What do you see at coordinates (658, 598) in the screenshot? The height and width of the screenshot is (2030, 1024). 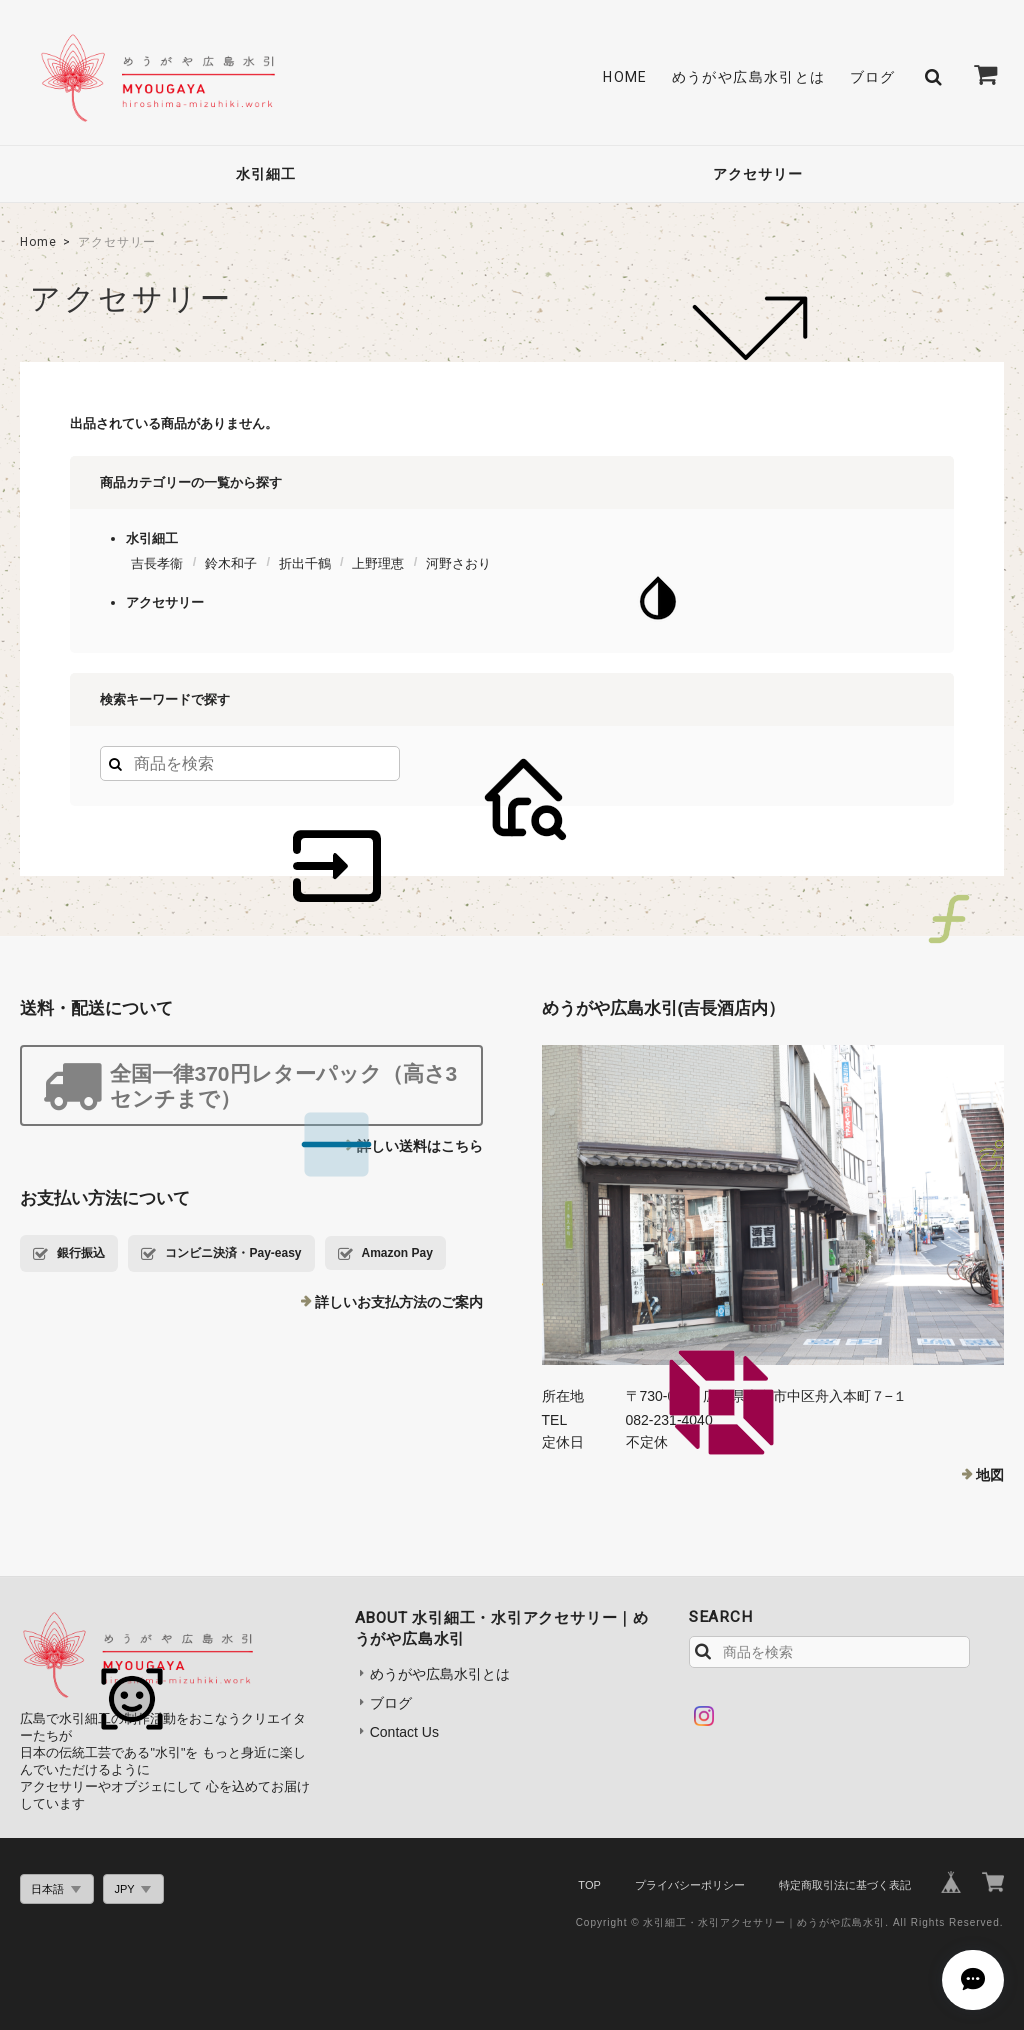 I see `toggle color inversion or contrast settings` at bounding box center [658, 598].